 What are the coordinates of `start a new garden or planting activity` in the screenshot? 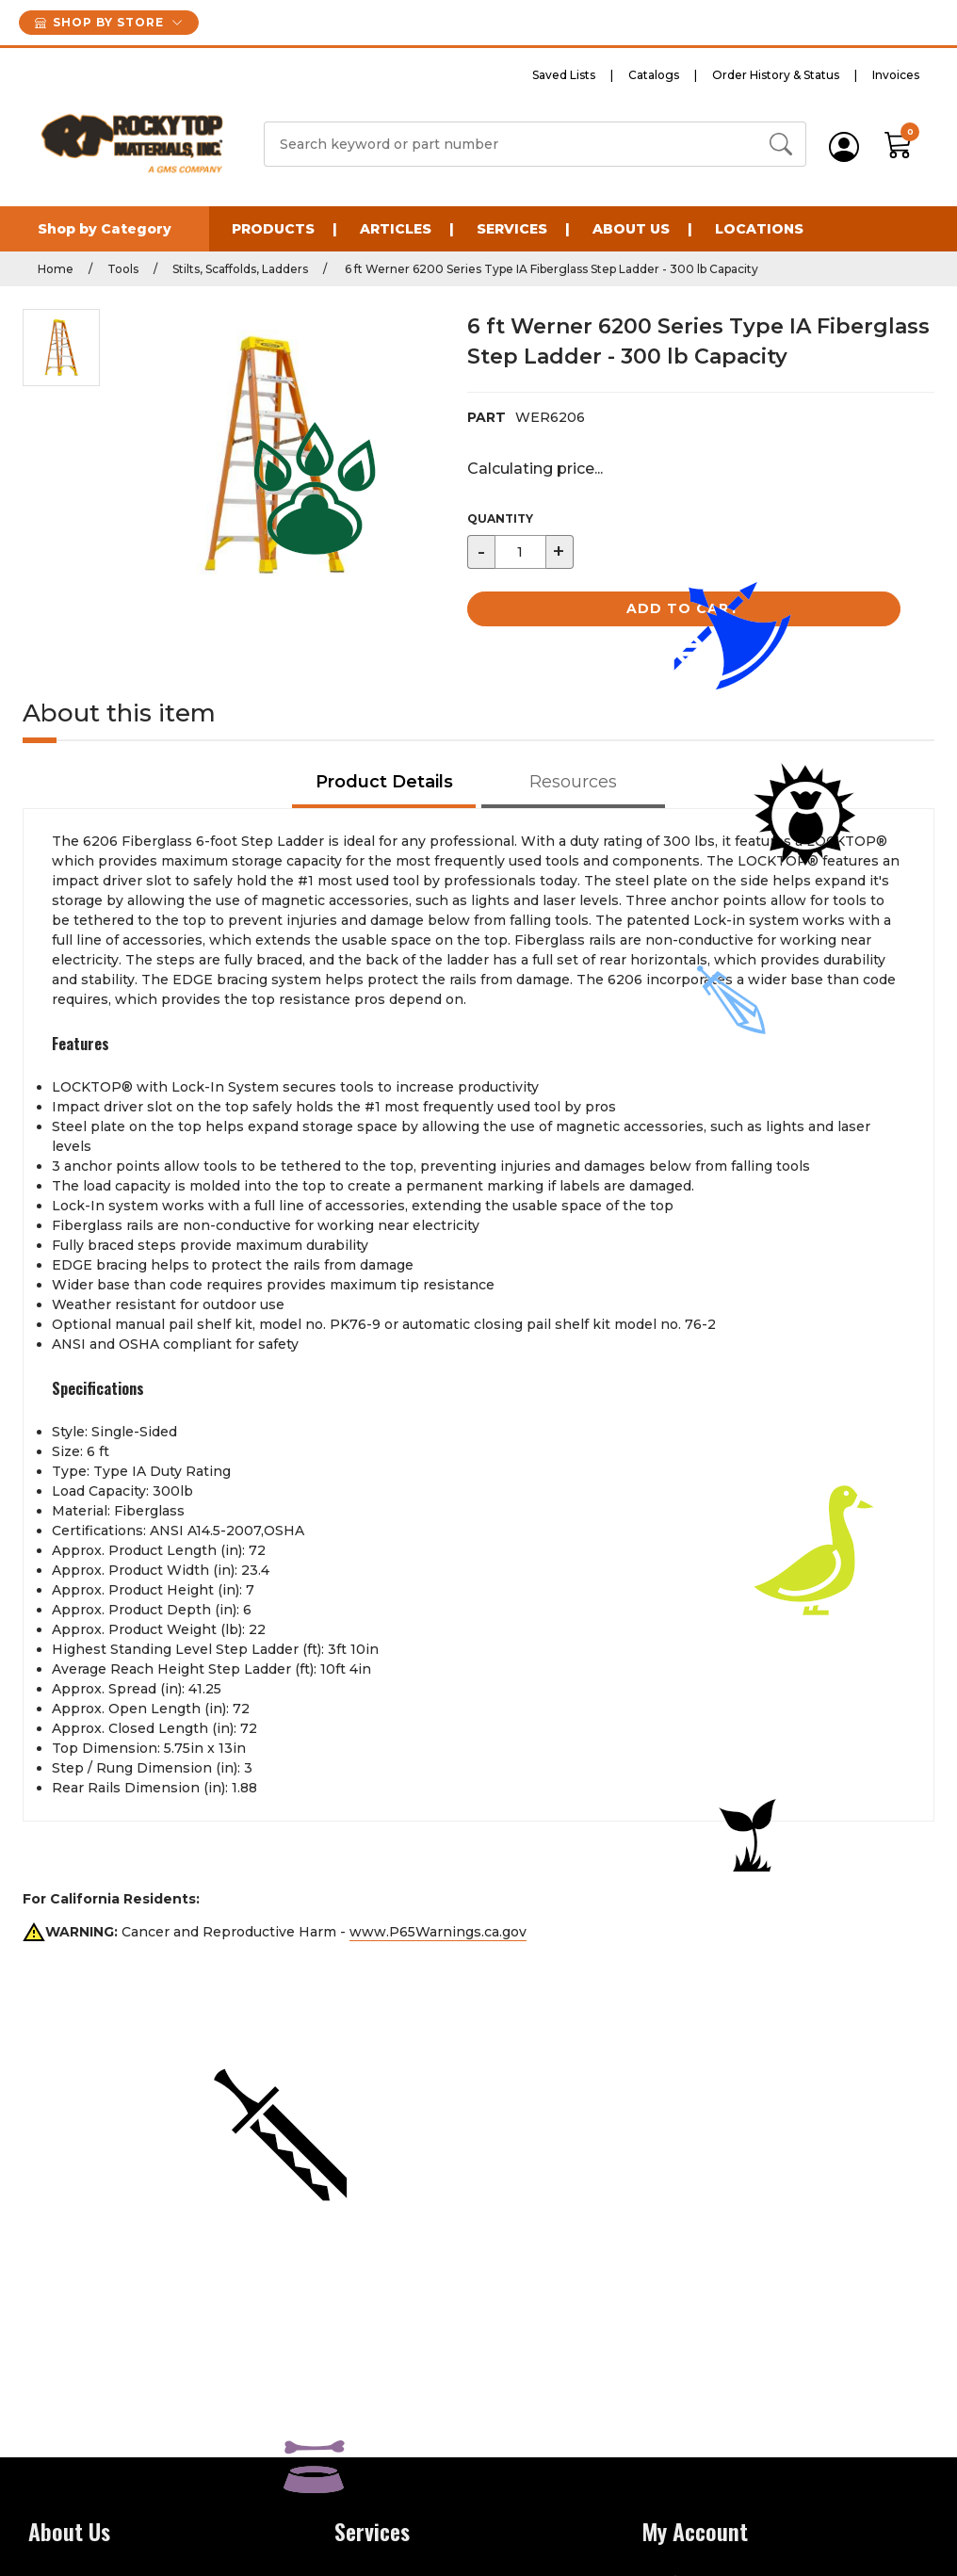 It's located at (747, 1835).